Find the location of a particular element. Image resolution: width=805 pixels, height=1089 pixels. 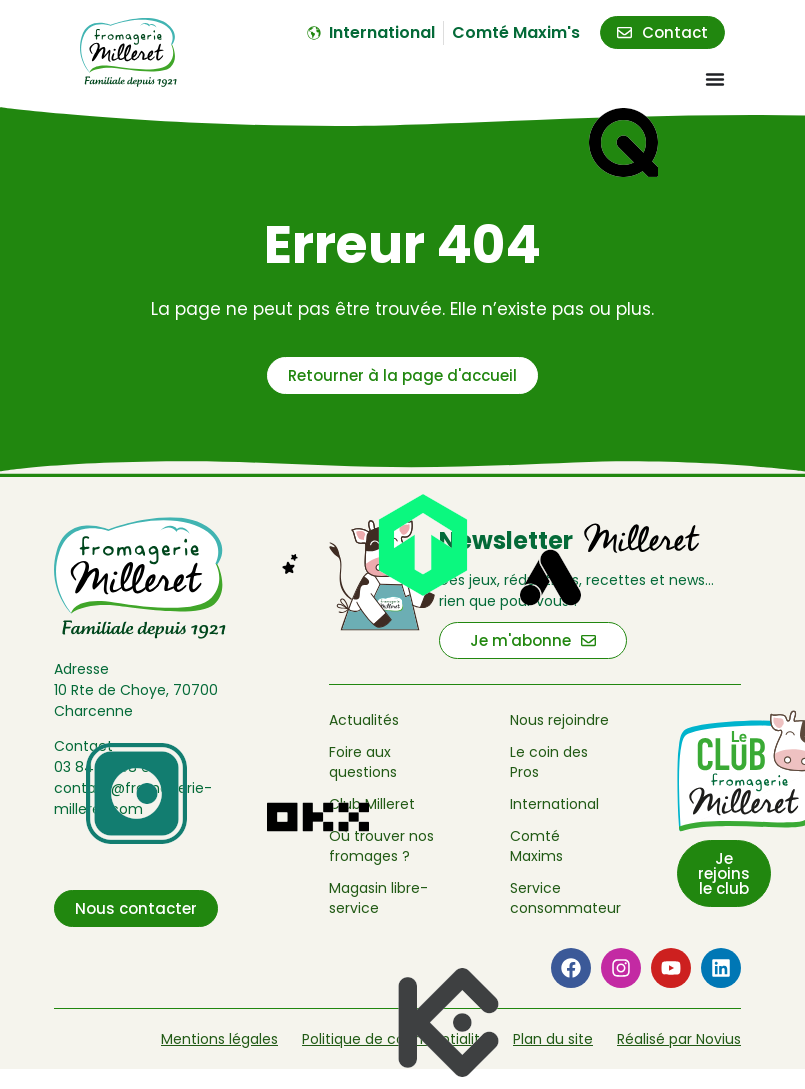

open the KuCoin cryptocurrency exchange app is located at coordinates (448, 1022).